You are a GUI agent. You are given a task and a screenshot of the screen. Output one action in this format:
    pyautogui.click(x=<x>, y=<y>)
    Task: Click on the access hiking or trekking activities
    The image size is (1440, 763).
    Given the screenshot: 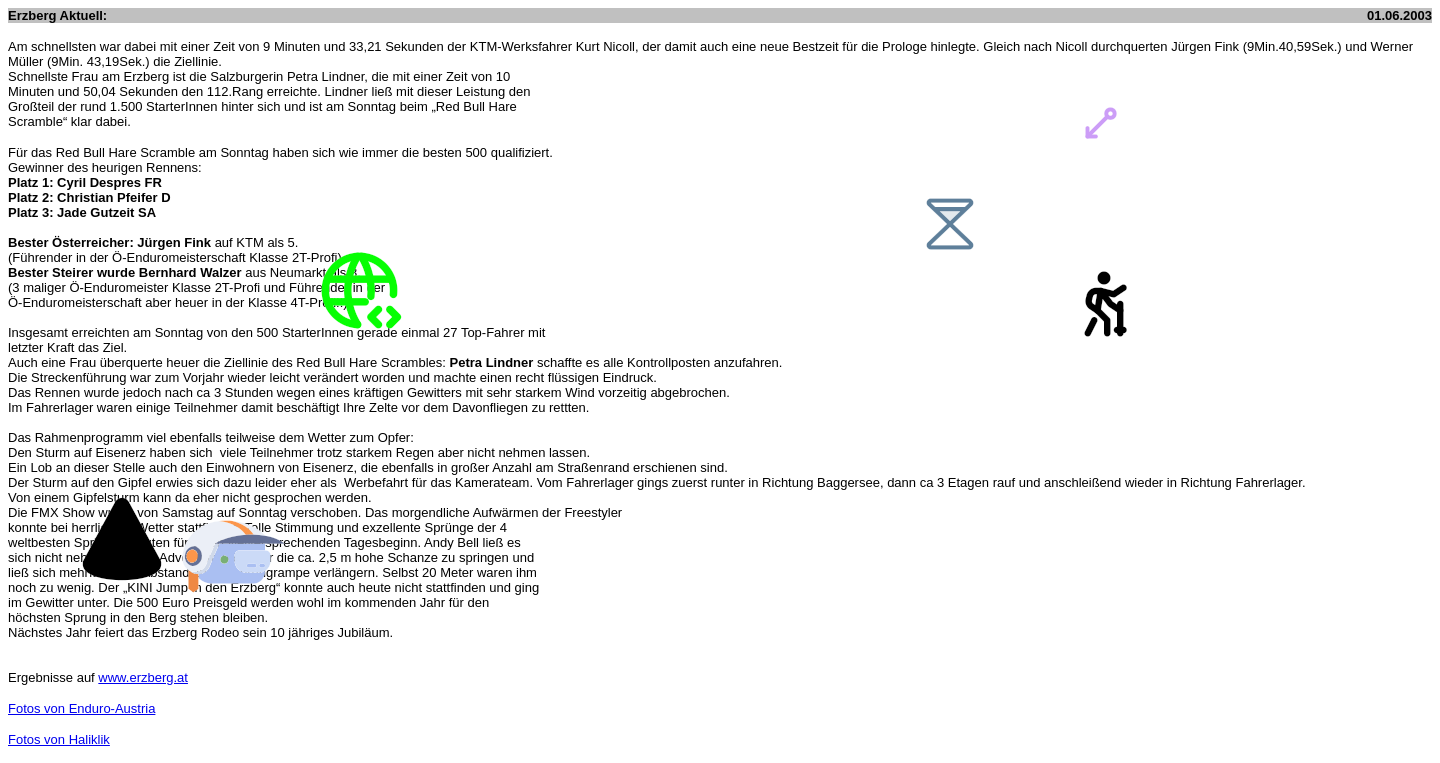 What is the action you would take?
    pyautogui.click(x=1104, y=304)
    